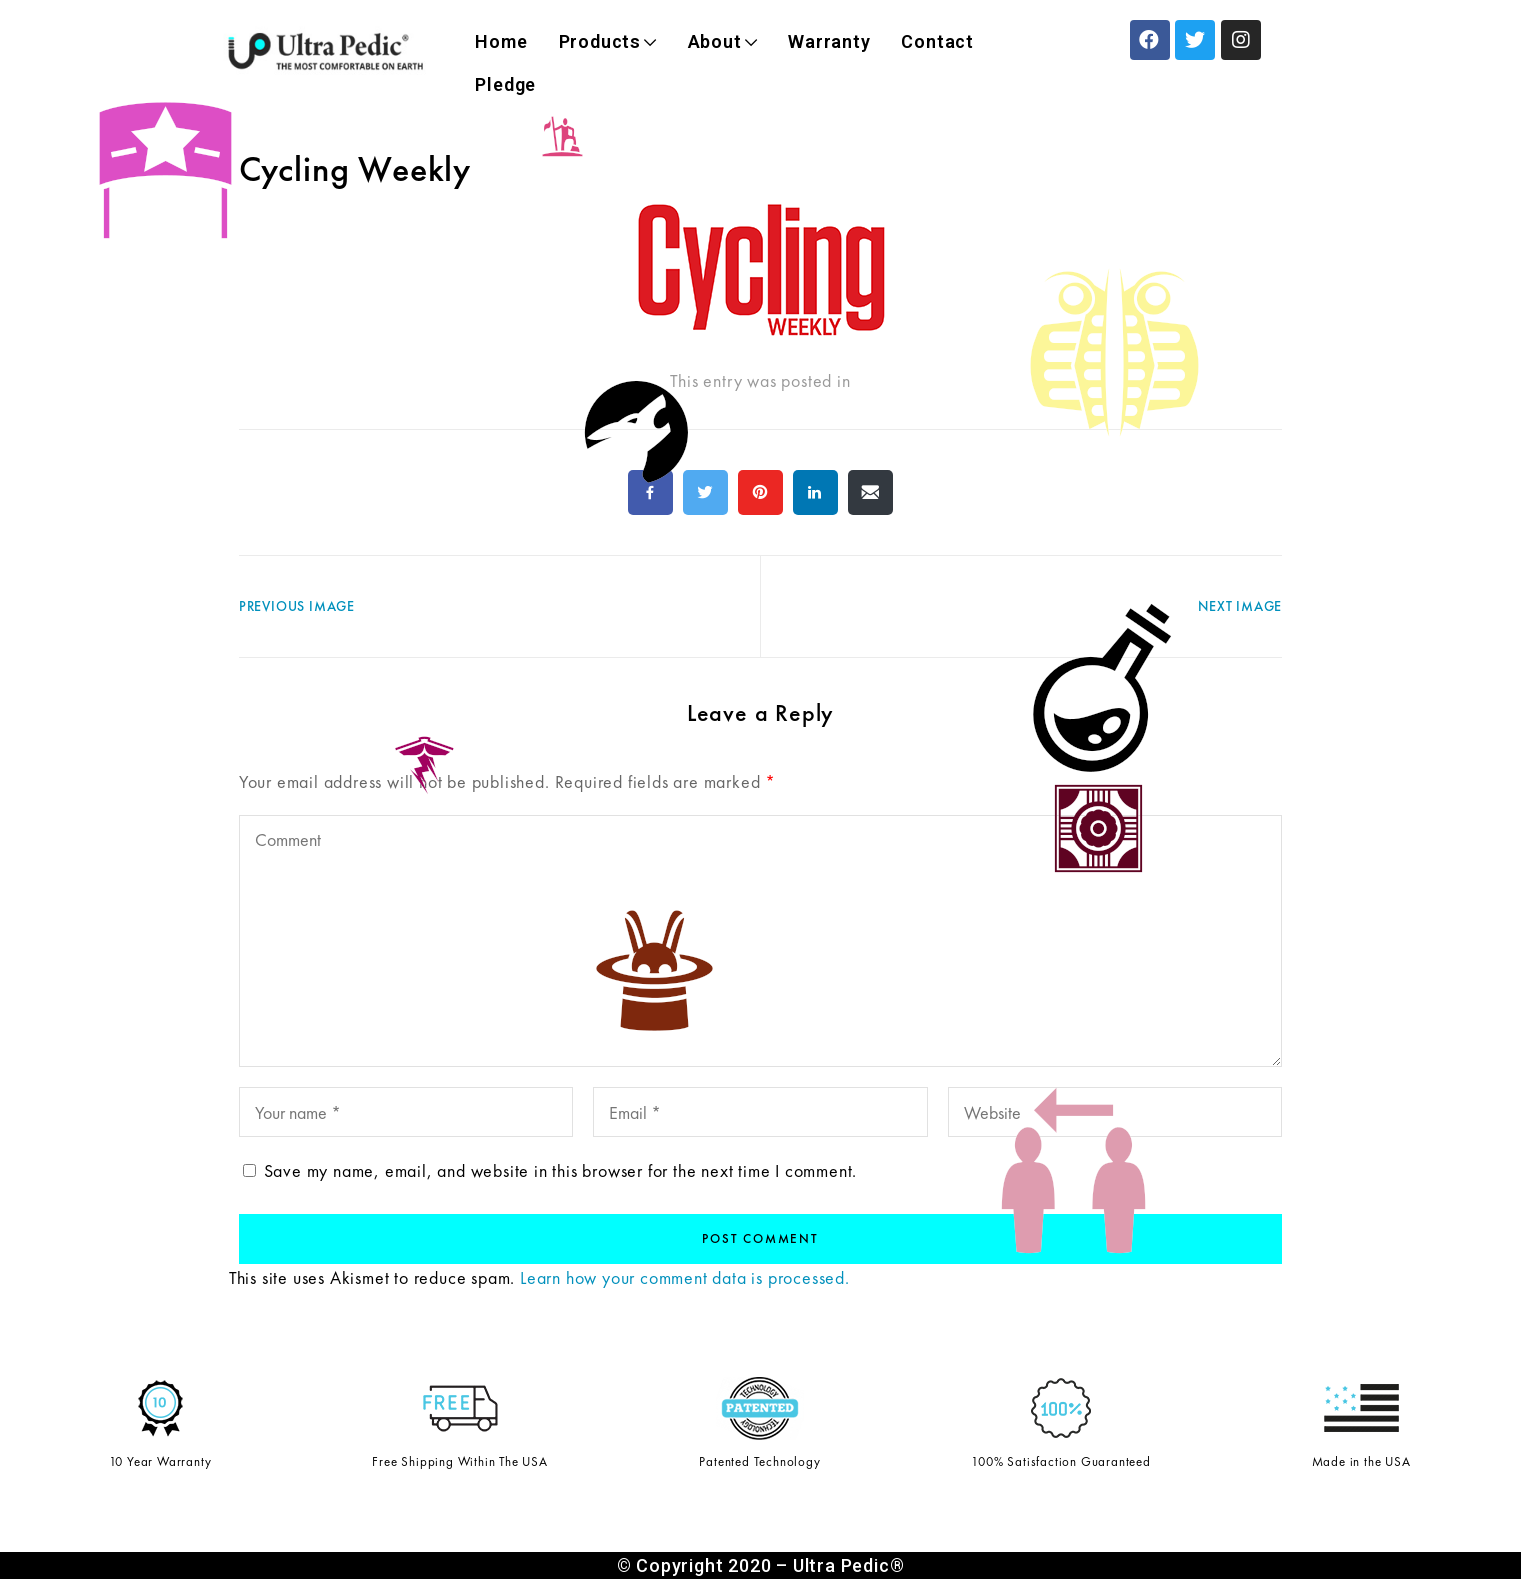 This screenshot has width=1521, height=1579. What do you see at coordinates (654, 970) in the screenshot?
I see `access magic or special effects features` at bounding box center [654, 970].